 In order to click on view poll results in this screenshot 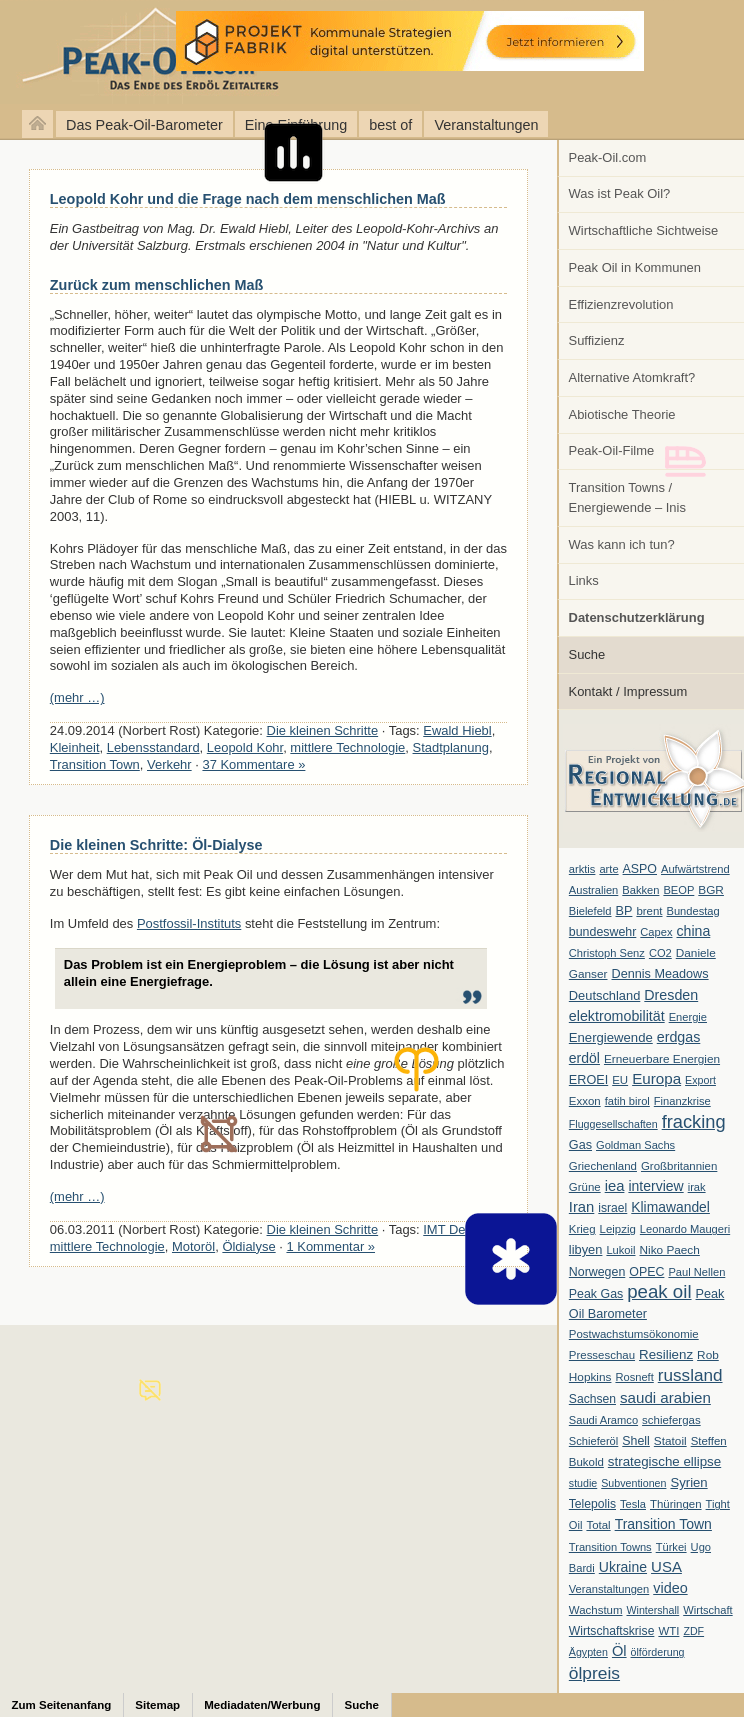, I will do `click(293, 152)`.